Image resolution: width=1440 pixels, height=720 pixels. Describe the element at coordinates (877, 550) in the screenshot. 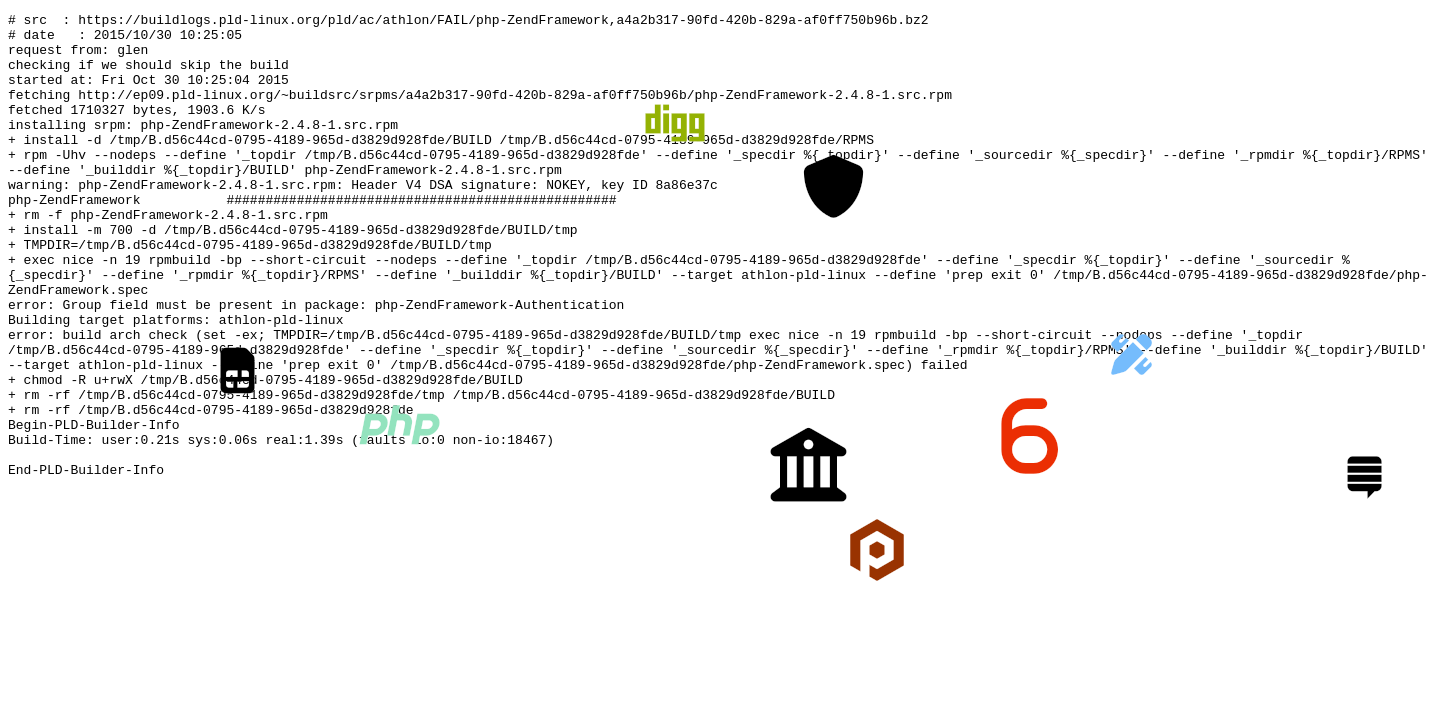

I see `visit the PyUp security service website` at that location.